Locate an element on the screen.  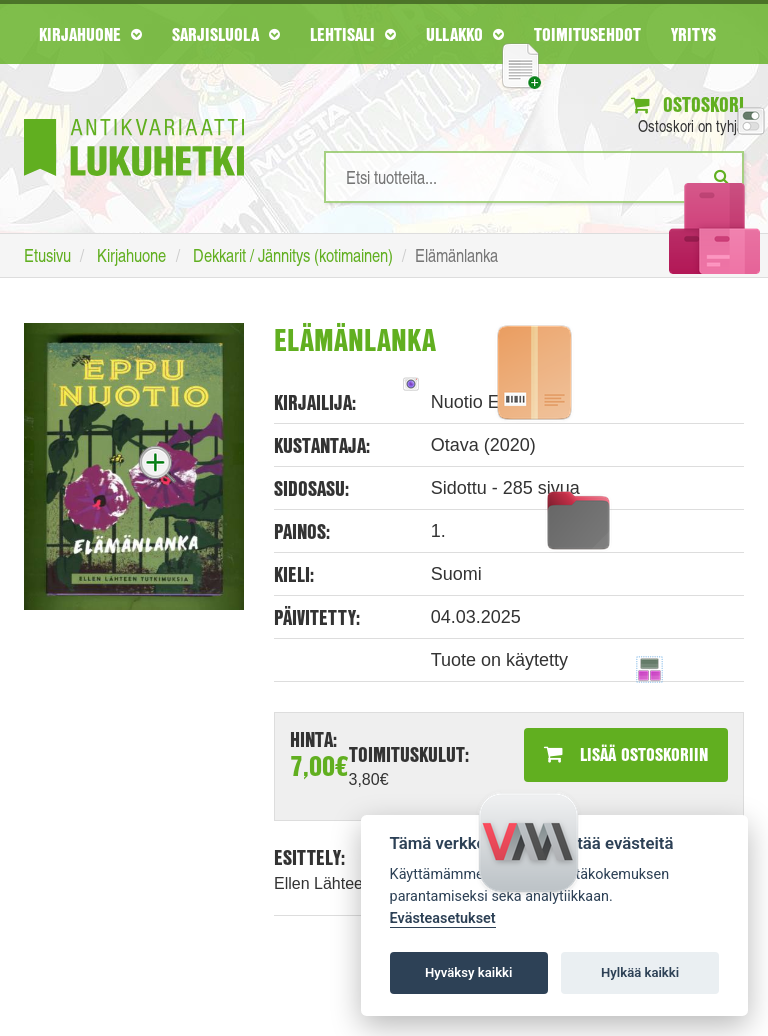
install or manage software packages is located at coordinates (534, 372).